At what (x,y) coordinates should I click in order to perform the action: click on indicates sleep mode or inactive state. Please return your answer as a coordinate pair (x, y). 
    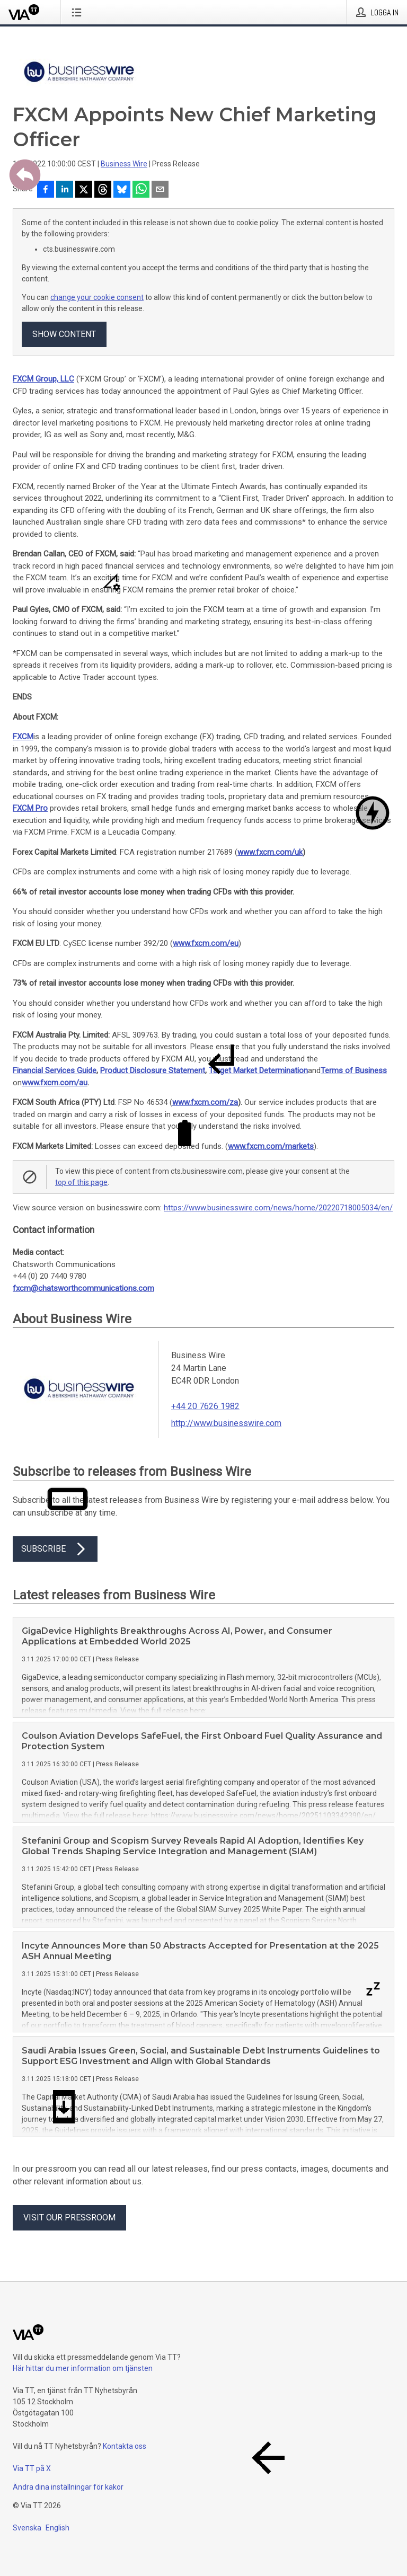
    Looking at the image, I should click on (373, 1989).